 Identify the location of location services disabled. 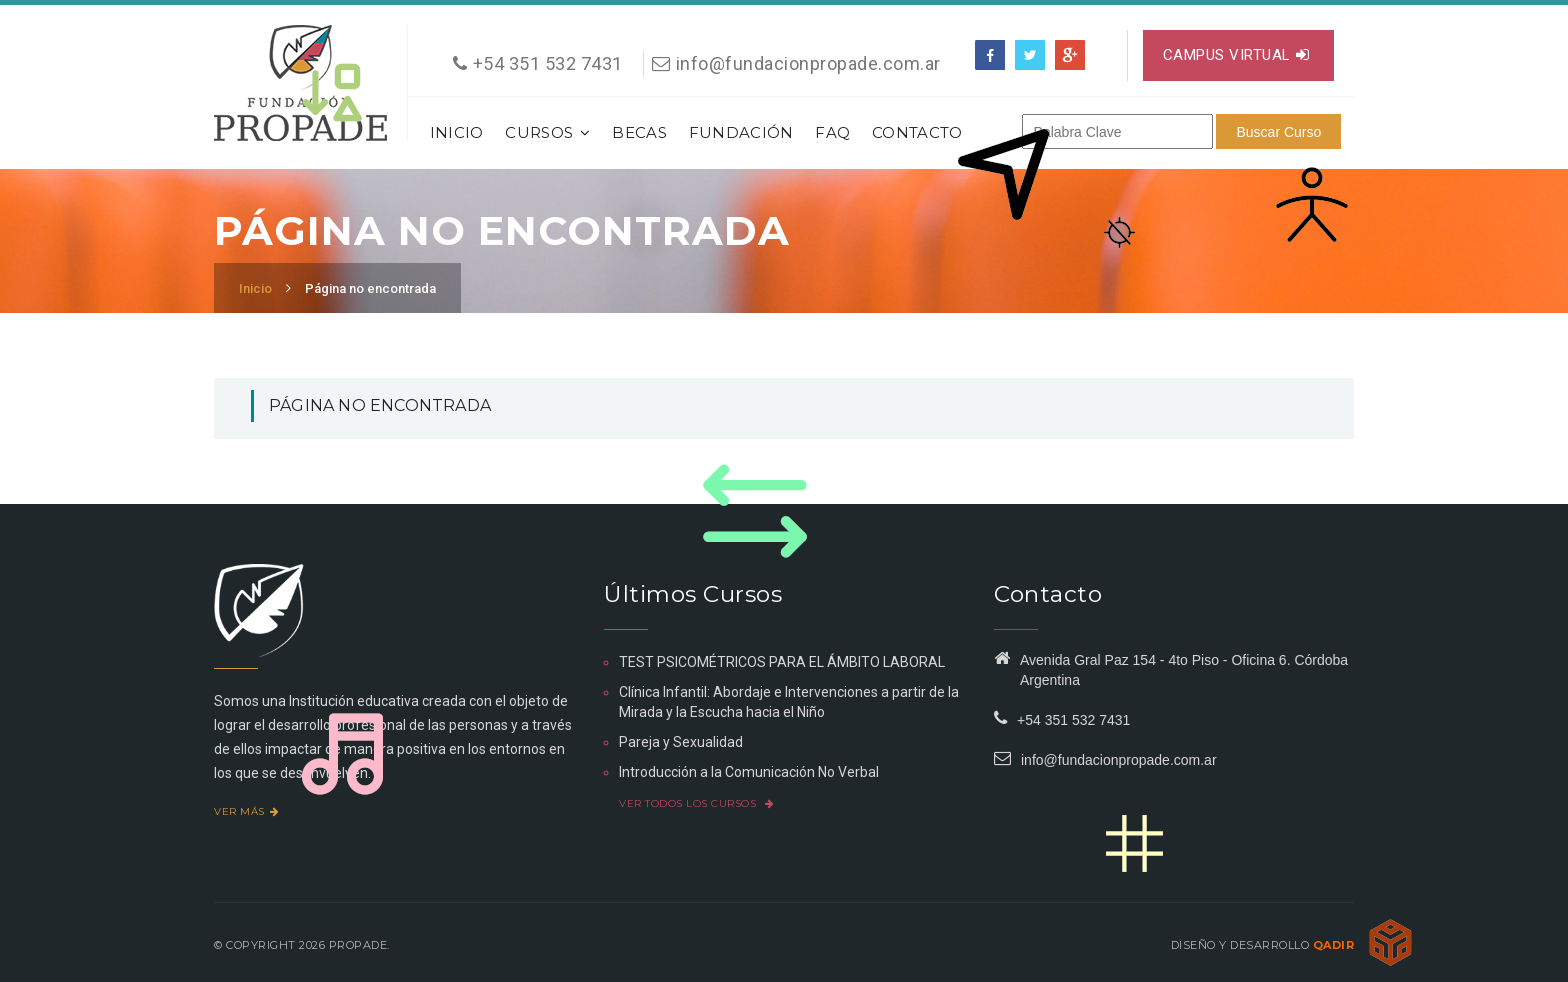
(1119, 232).